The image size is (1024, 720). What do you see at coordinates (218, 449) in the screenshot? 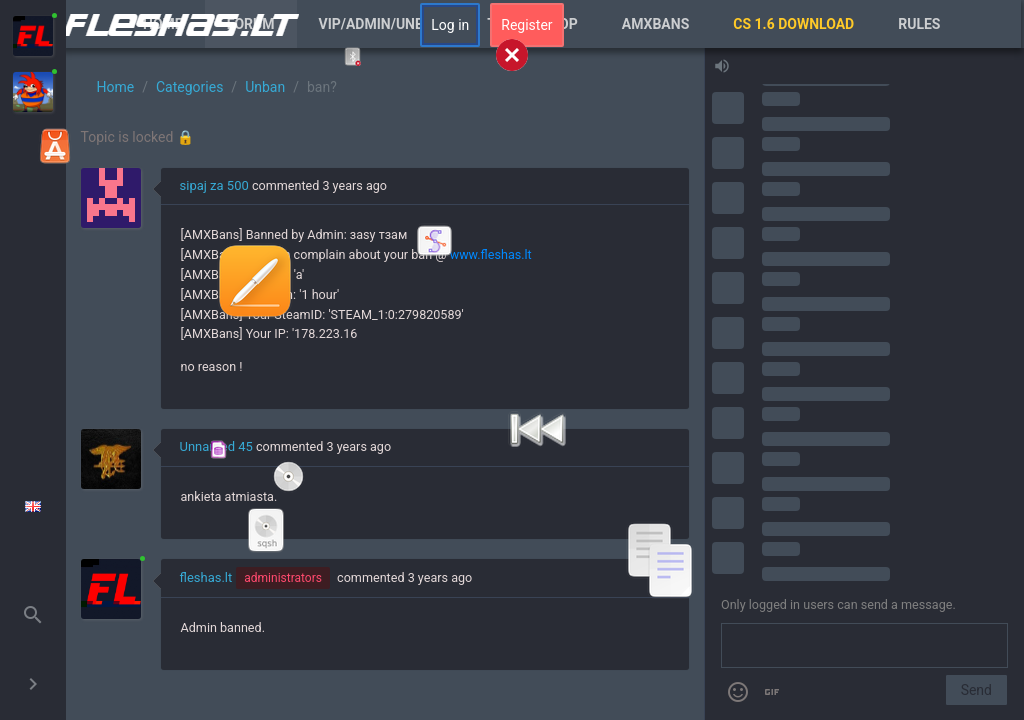
I see `libreoffice base database file` at bounding box center [218, 449].